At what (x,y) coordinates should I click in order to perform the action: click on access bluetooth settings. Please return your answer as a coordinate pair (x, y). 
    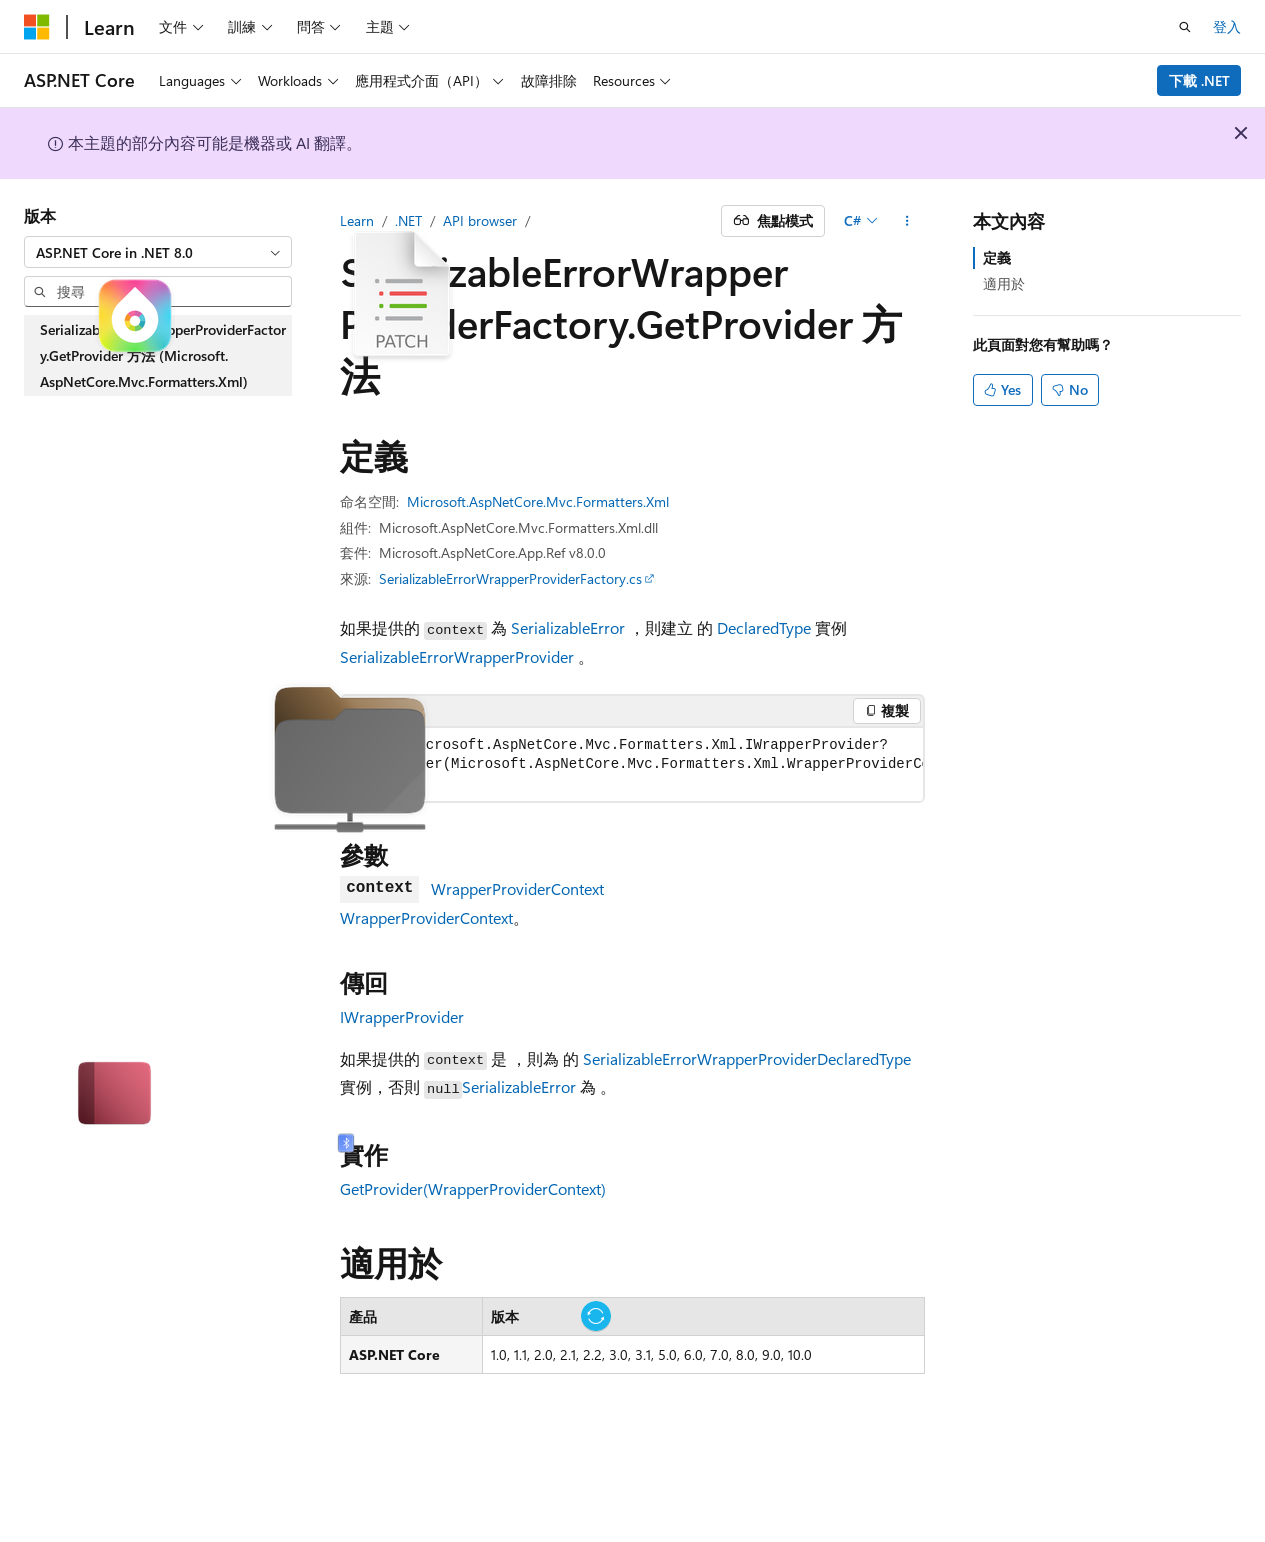
    Looking at the image, I should click on (346, 1143).